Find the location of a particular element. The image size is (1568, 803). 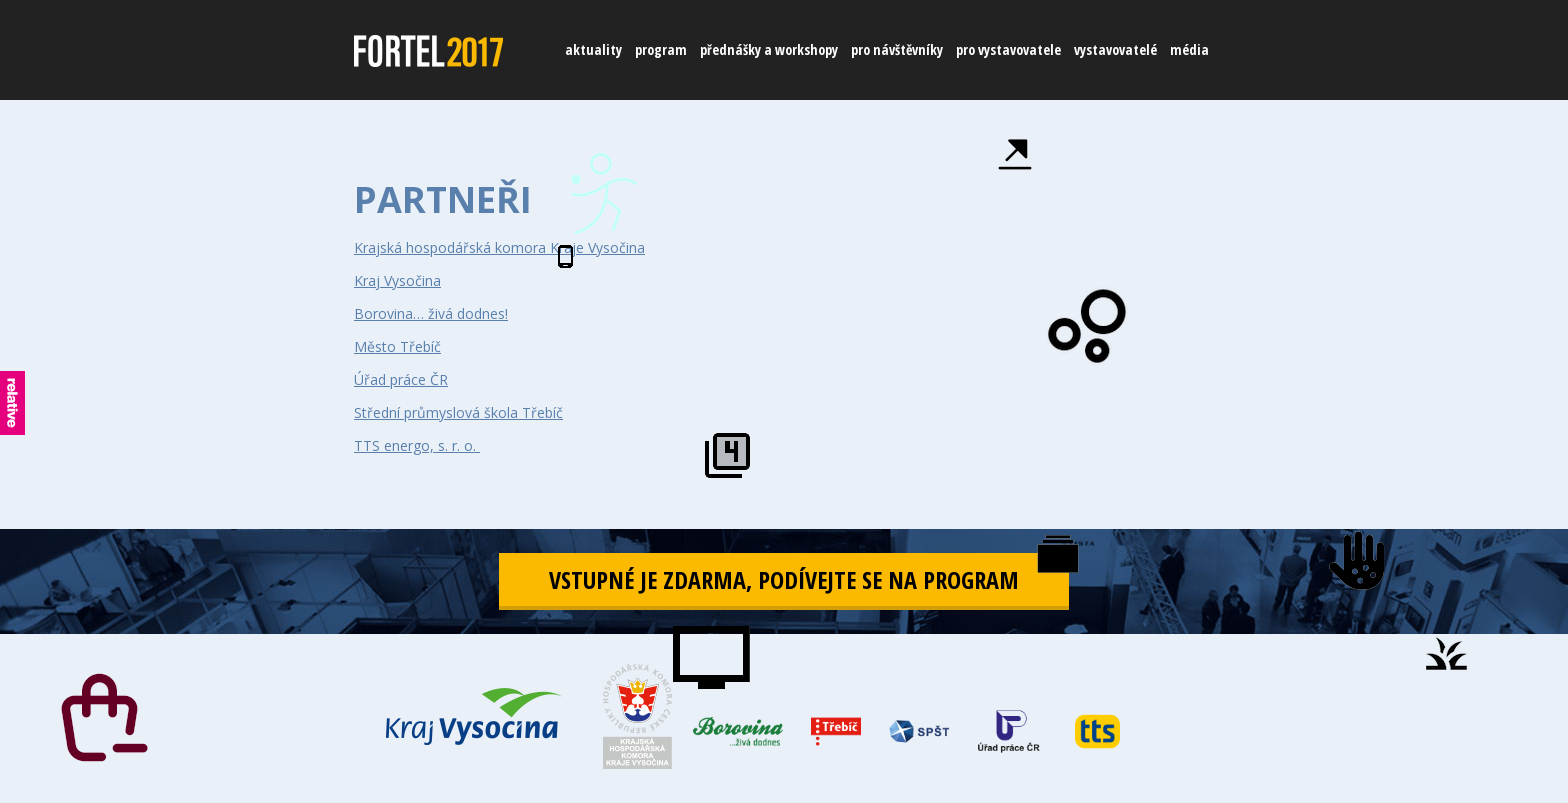

indicates a skin condition or allergy warning is located at coordinates (1358, 560).